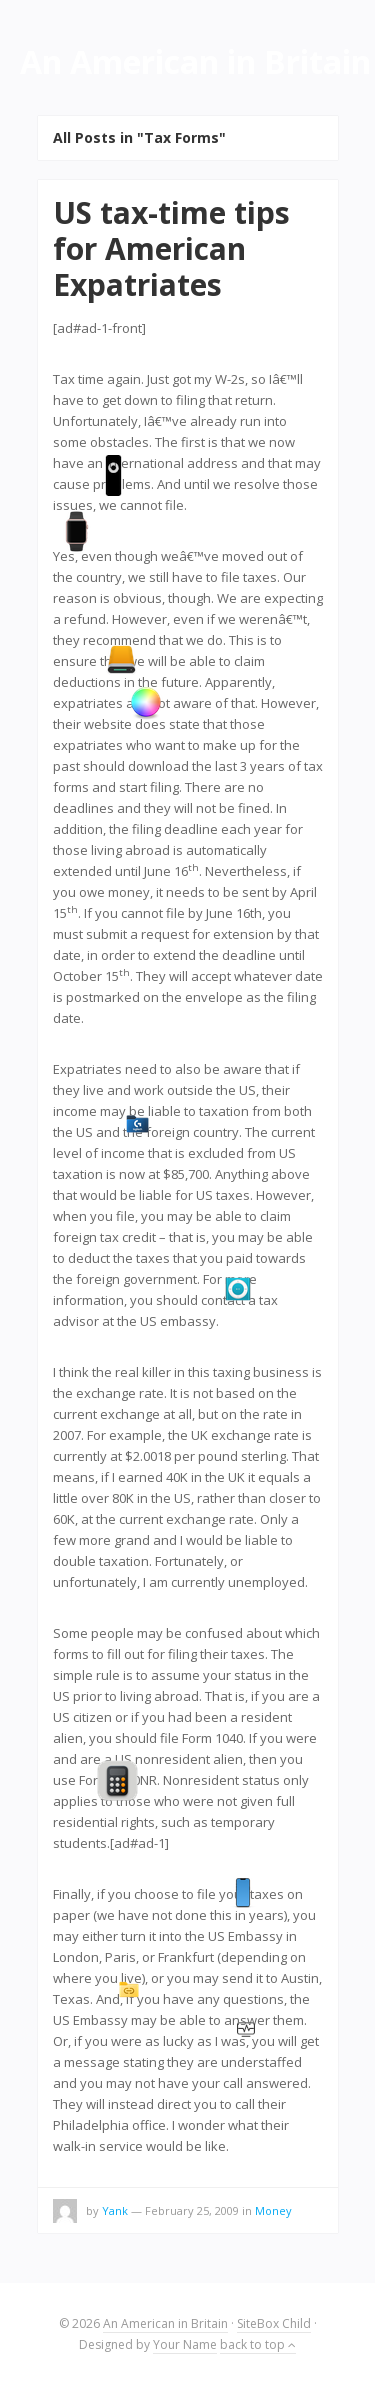 The width and height of the screenshot is (375, 2385). Describe the element at coordinates (238, 1289) in the screenshot. I see `iPod shuffle device connected` at that location.